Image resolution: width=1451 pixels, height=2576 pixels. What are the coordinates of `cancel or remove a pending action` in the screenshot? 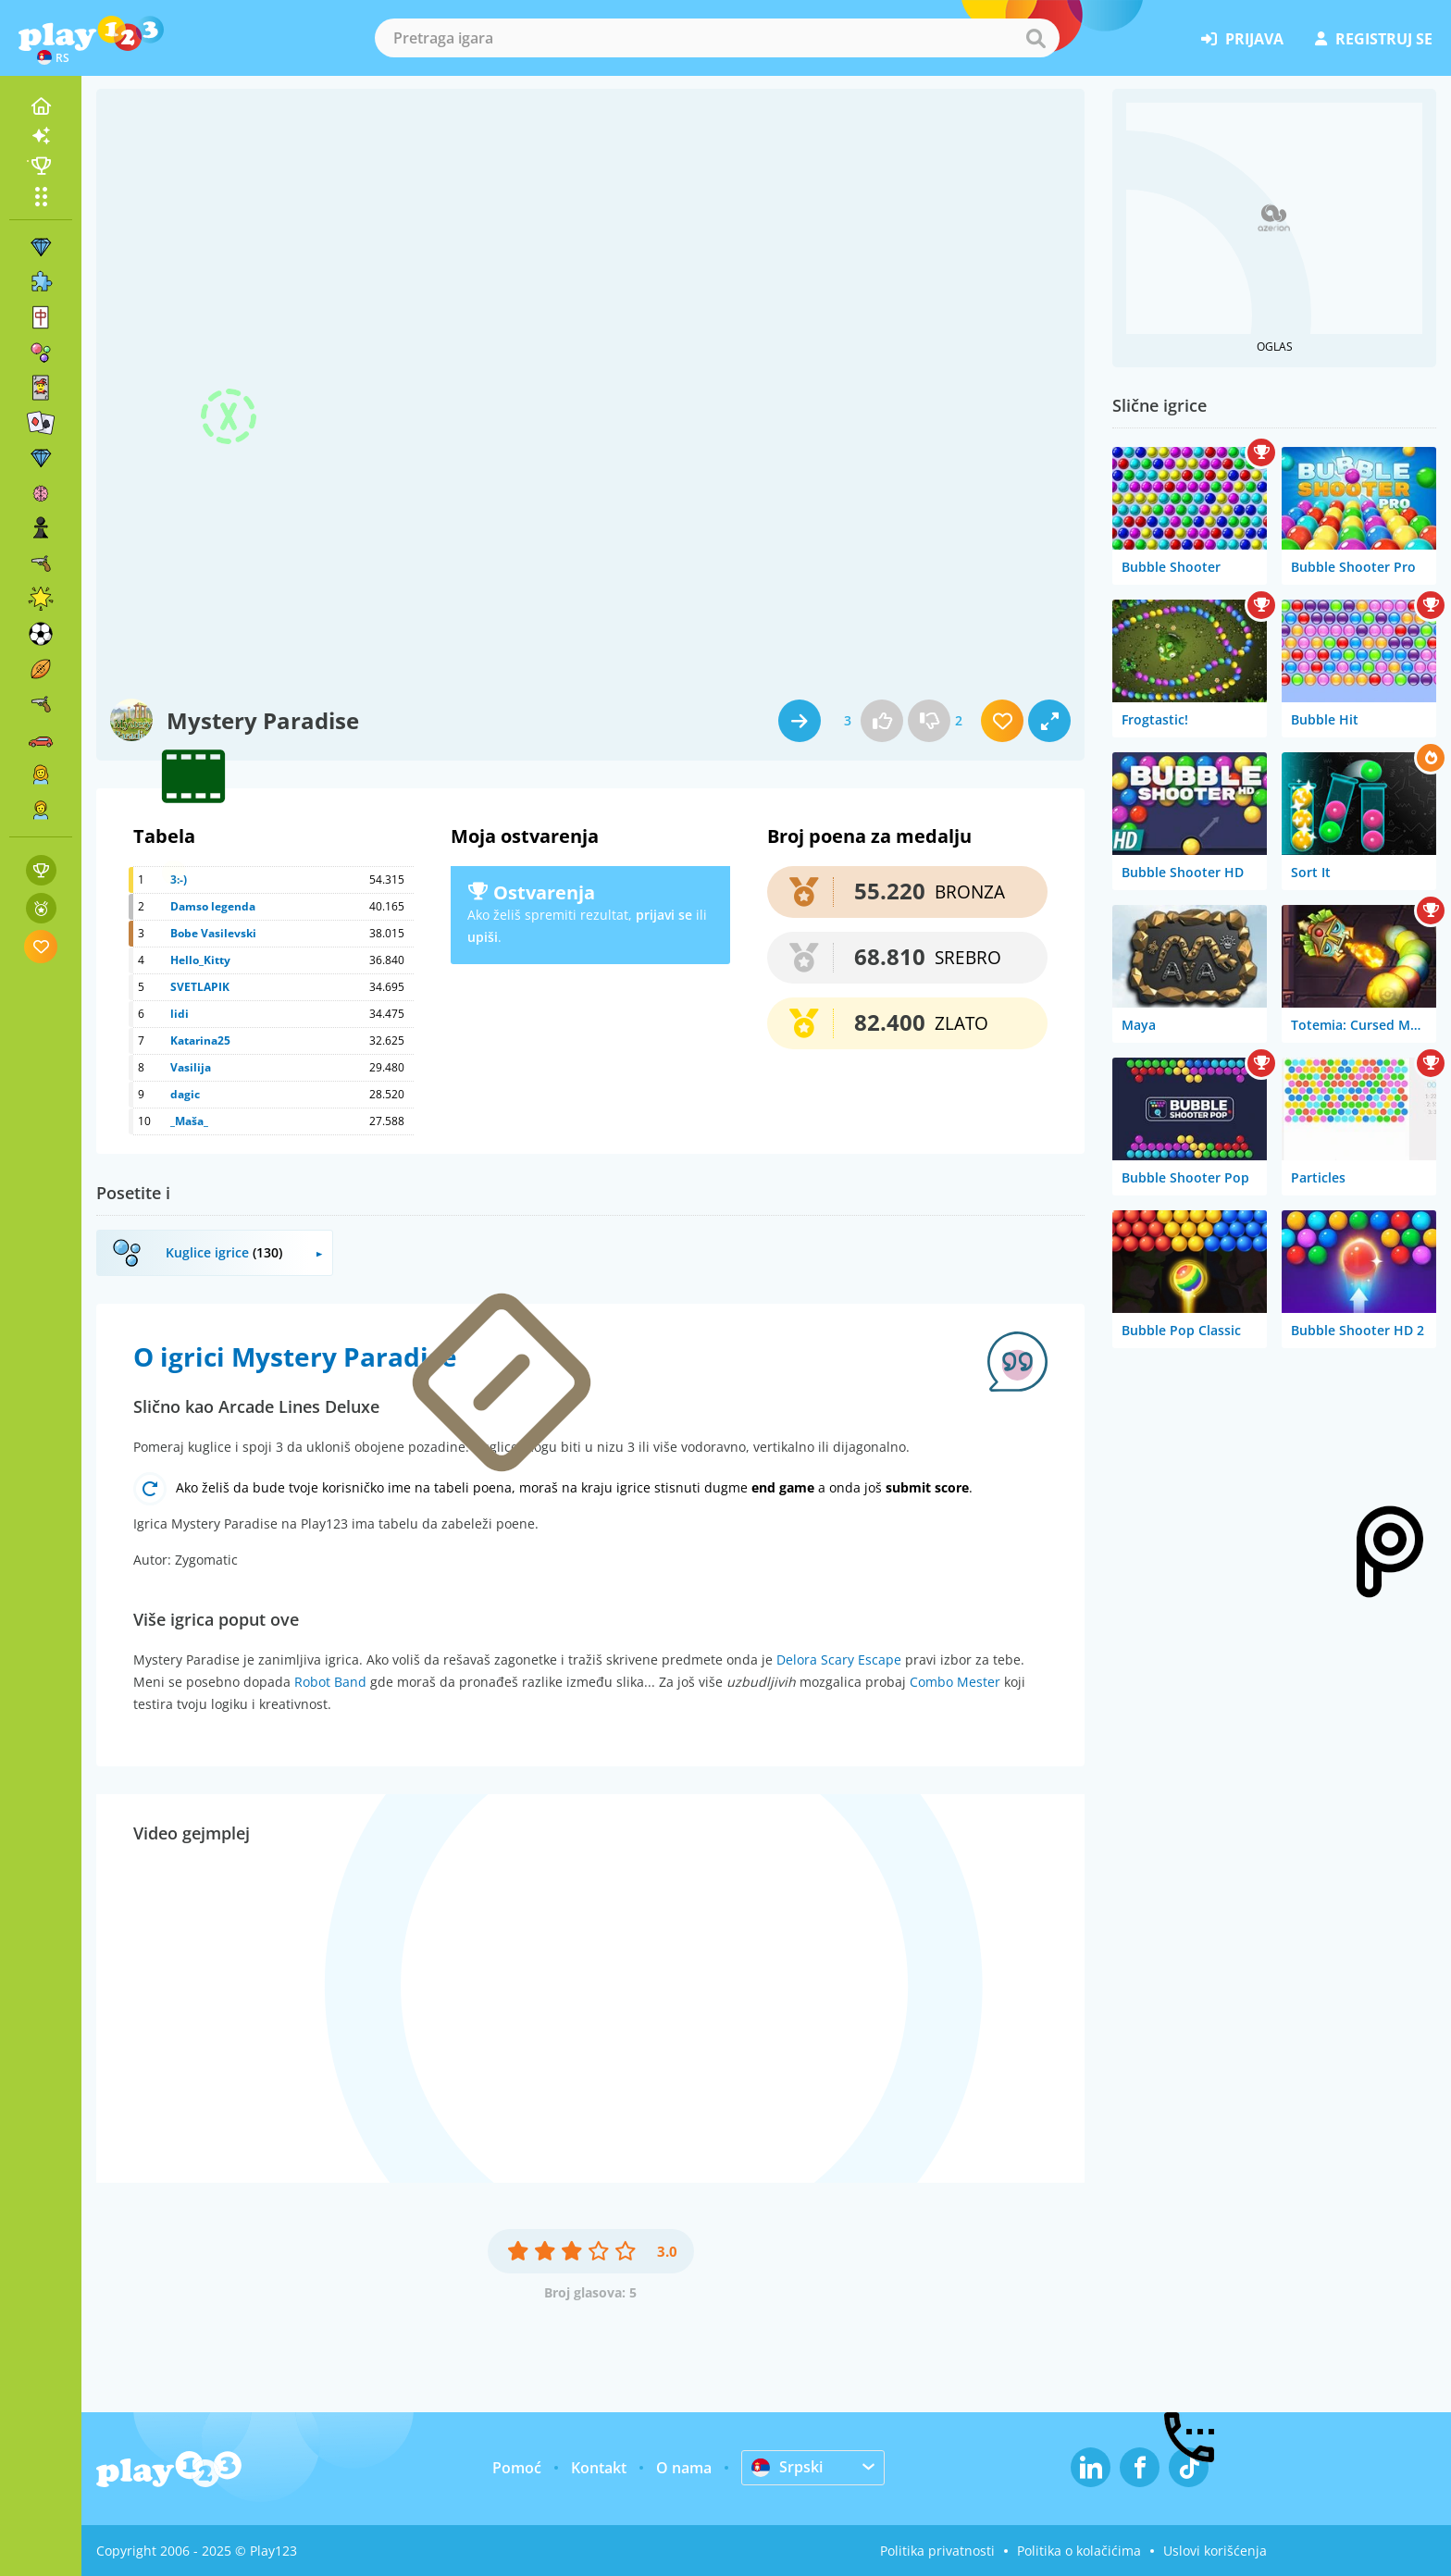 It's located at (229, 416).